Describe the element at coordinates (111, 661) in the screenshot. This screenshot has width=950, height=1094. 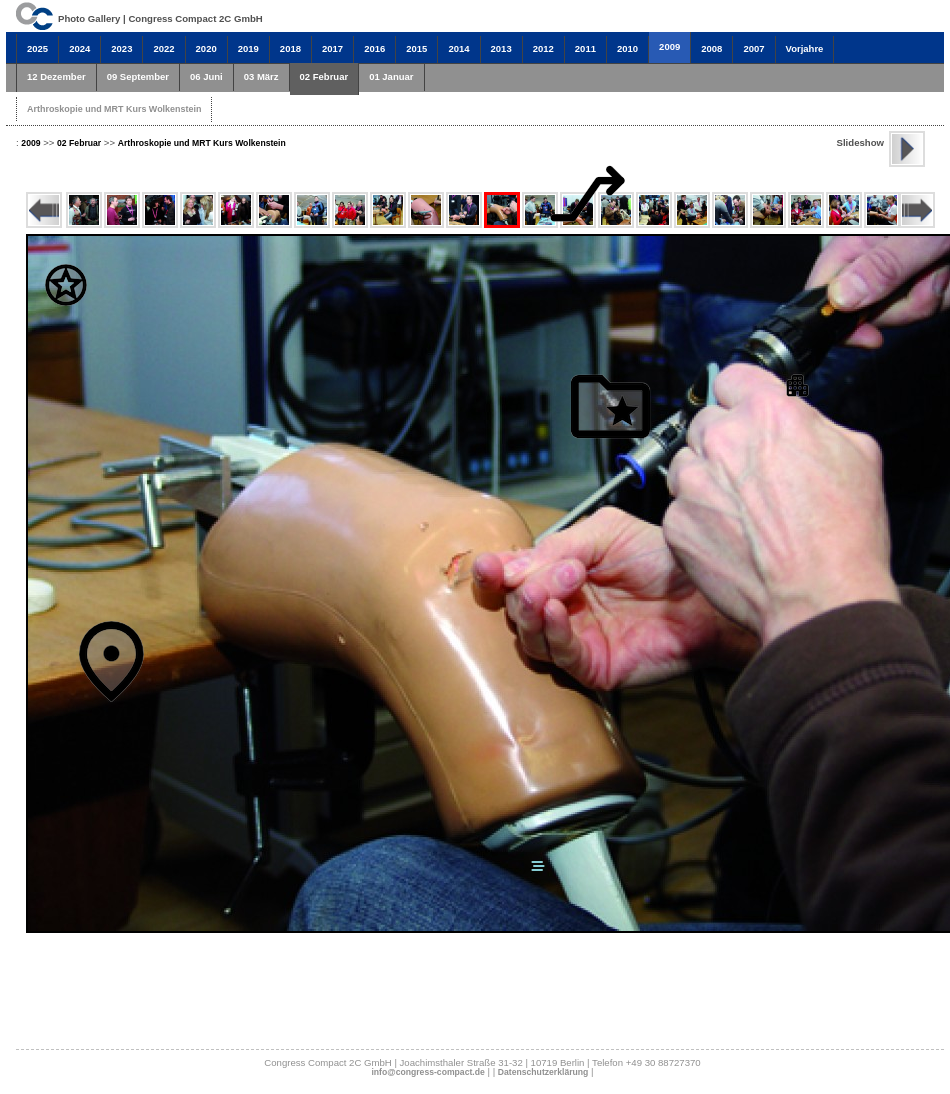
I see `view or select a location on the map` at that location.